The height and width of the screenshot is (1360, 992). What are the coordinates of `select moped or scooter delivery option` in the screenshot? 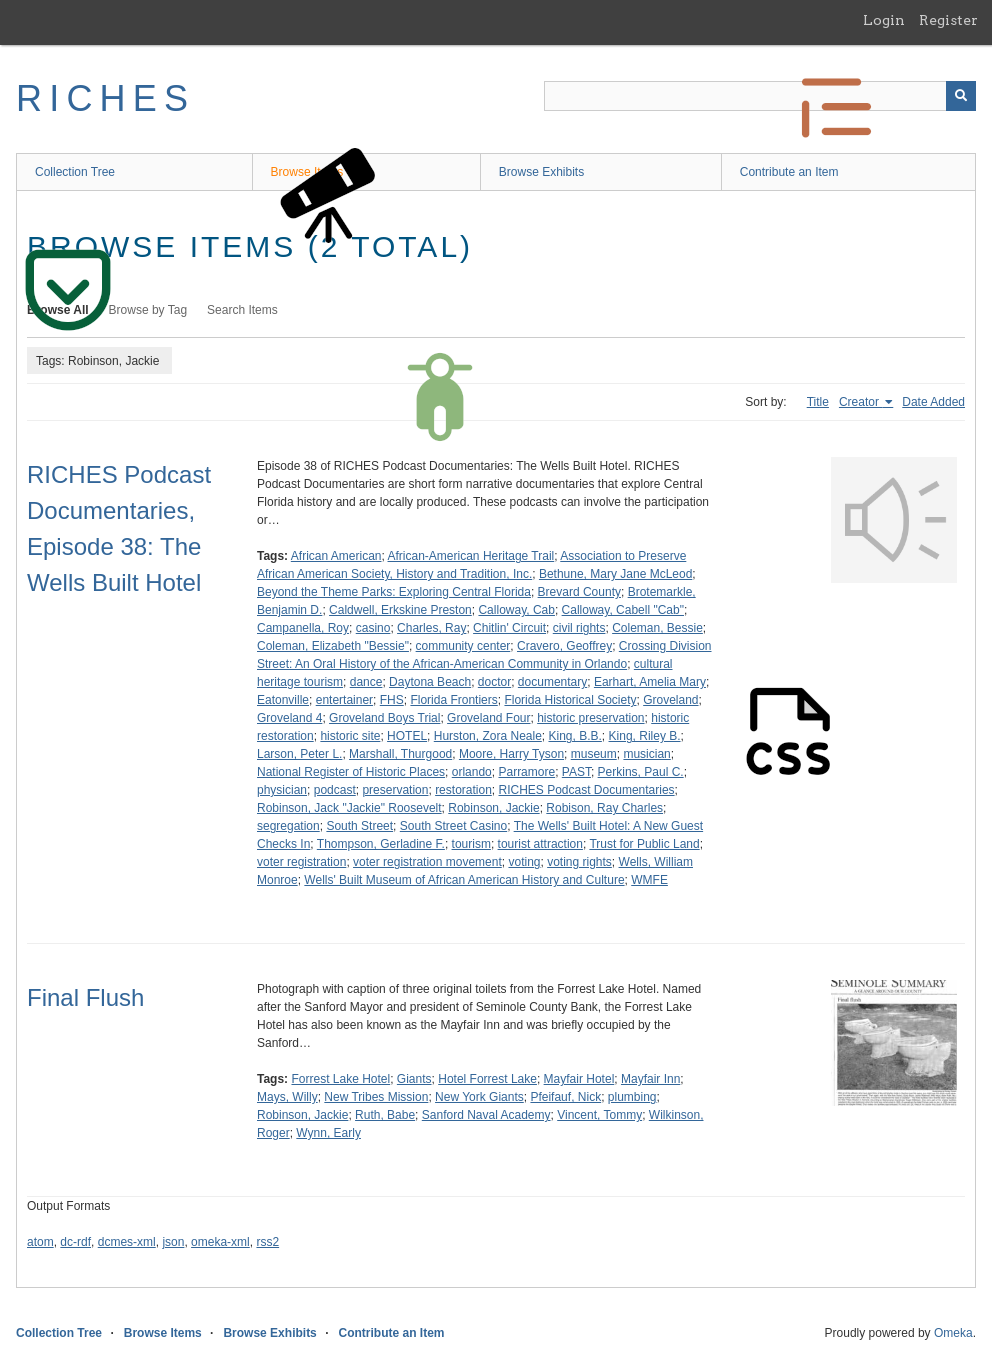 It's located at (440, 397).